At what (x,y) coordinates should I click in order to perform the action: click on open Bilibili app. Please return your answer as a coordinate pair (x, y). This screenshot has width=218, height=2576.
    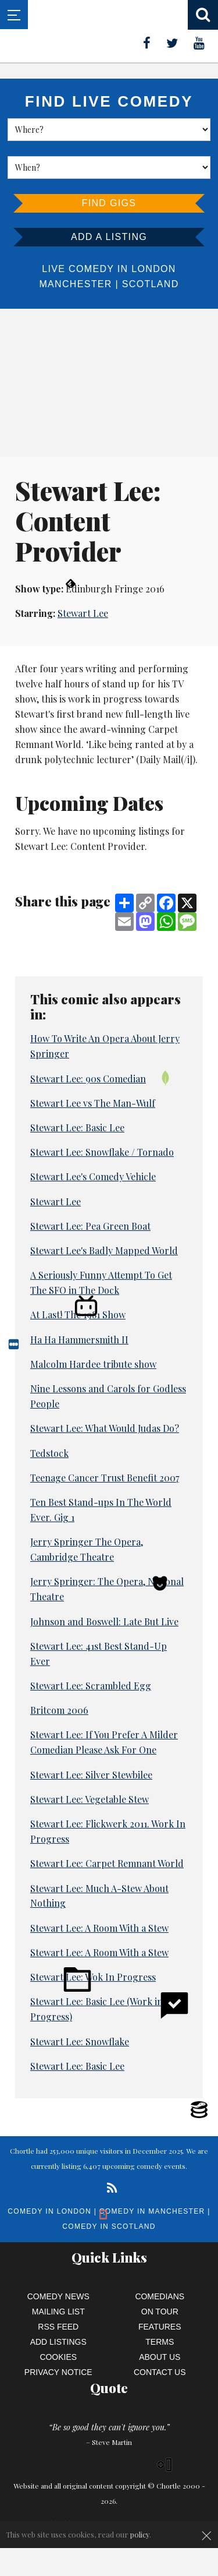
    Looking at the image, I should click on (86, 1306).